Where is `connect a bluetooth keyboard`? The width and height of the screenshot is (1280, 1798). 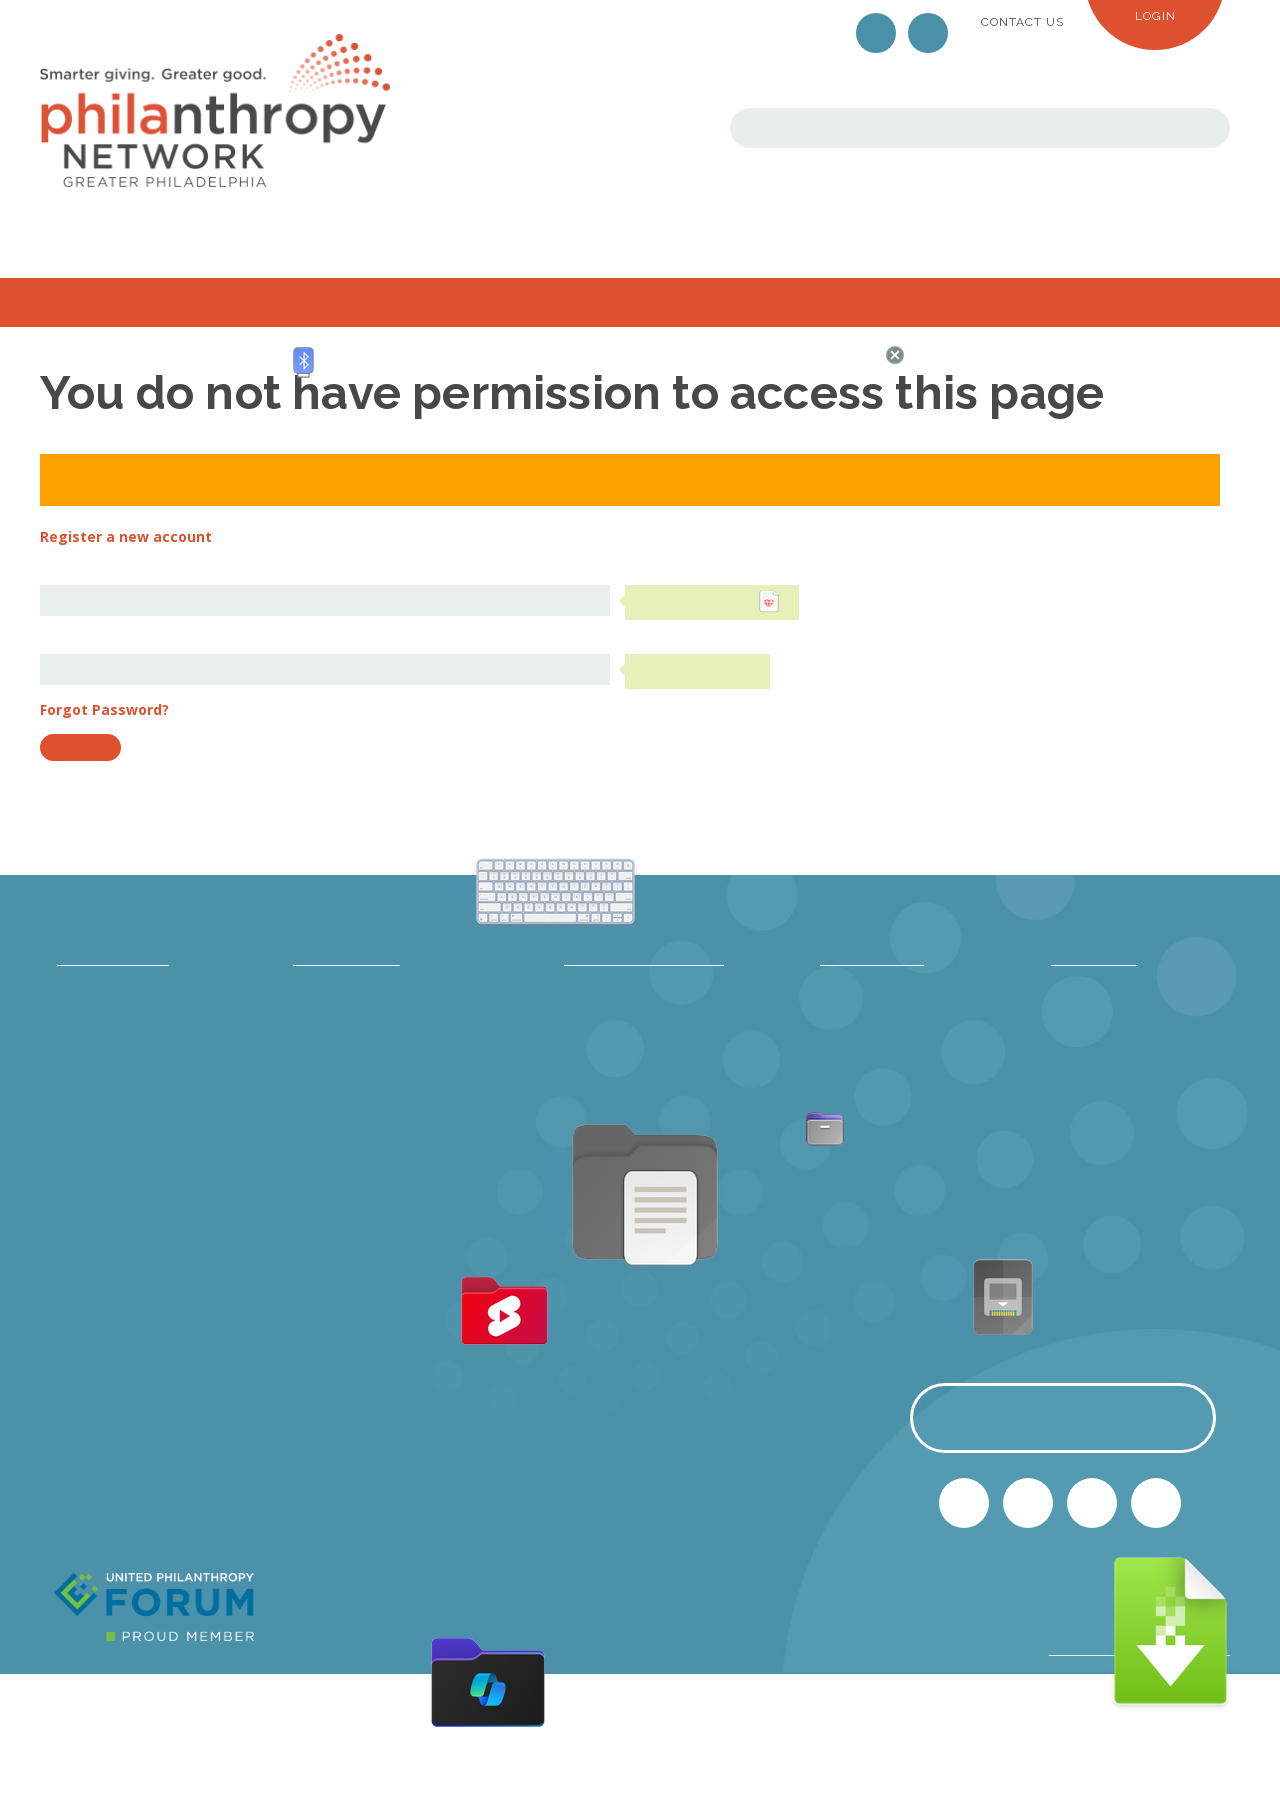
connect a bluetooth keyboard is located at coordinates (555, 891).